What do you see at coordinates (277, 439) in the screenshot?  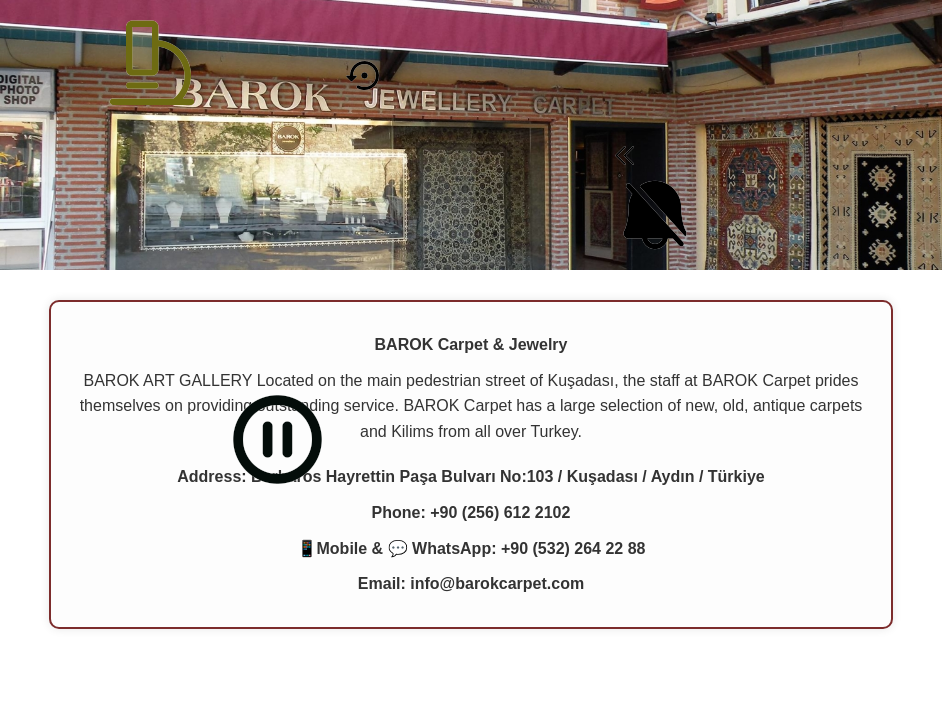 I see `pause media playback` at bounding box center [277, 439].